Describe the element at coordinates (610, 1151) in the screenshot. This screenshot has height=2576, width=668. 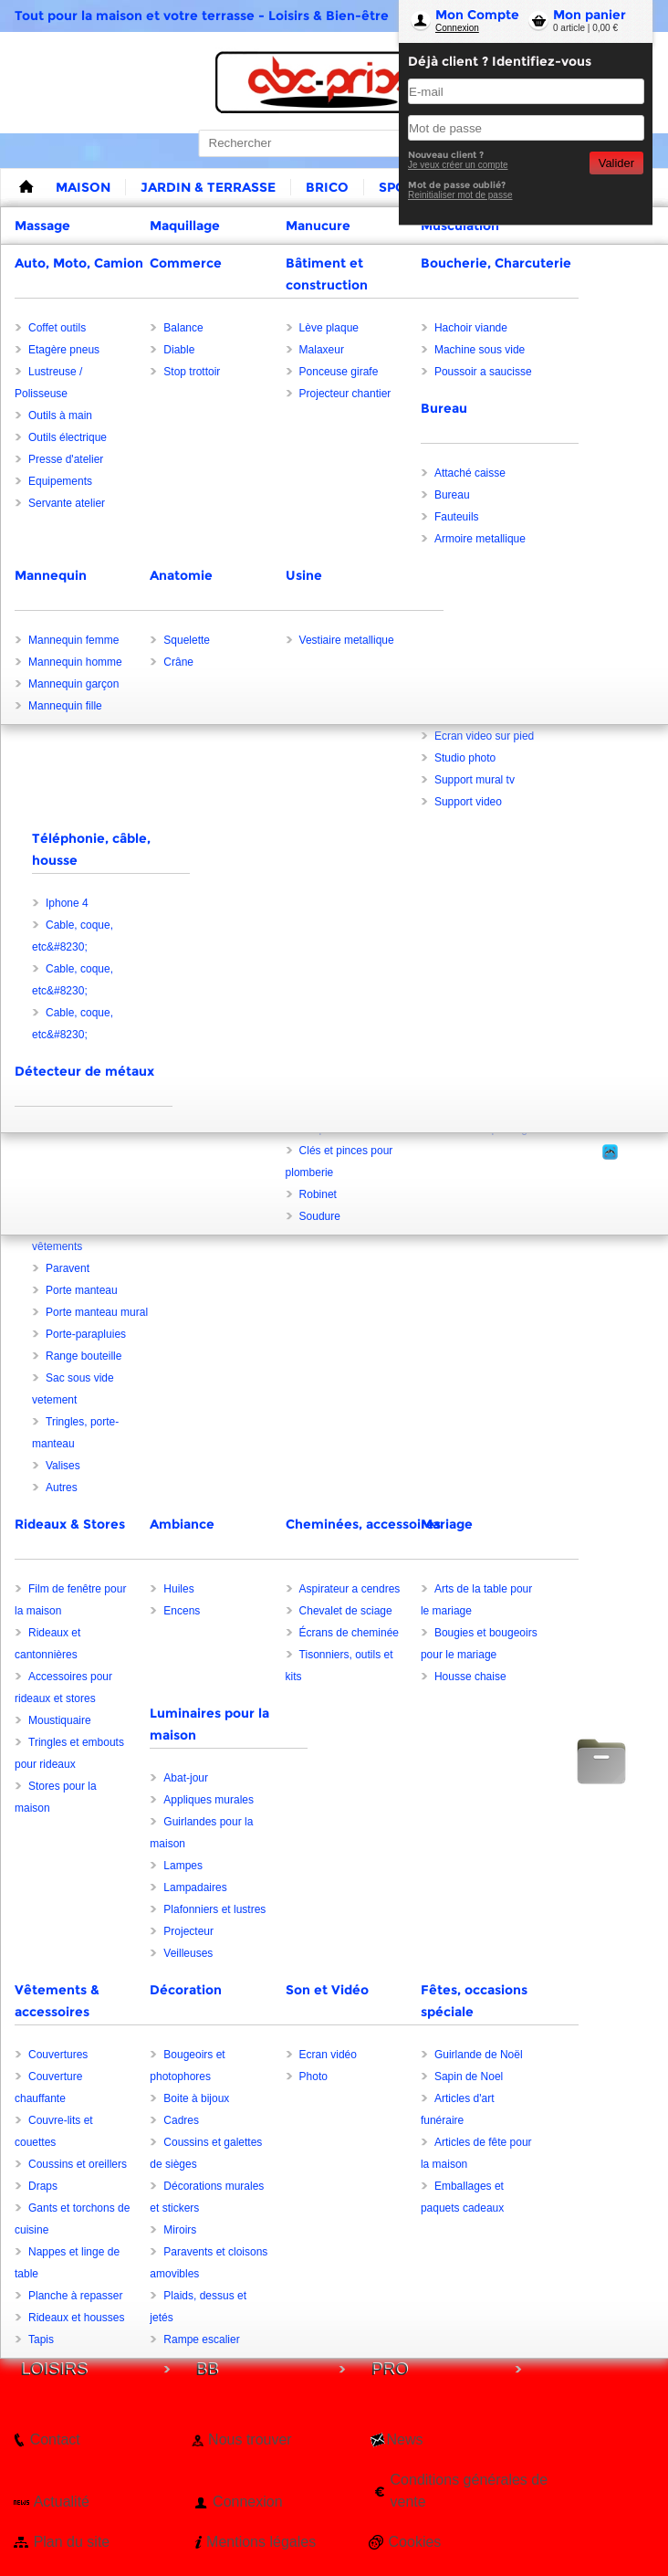
I see `open qrca qr code scanner app` at that location.